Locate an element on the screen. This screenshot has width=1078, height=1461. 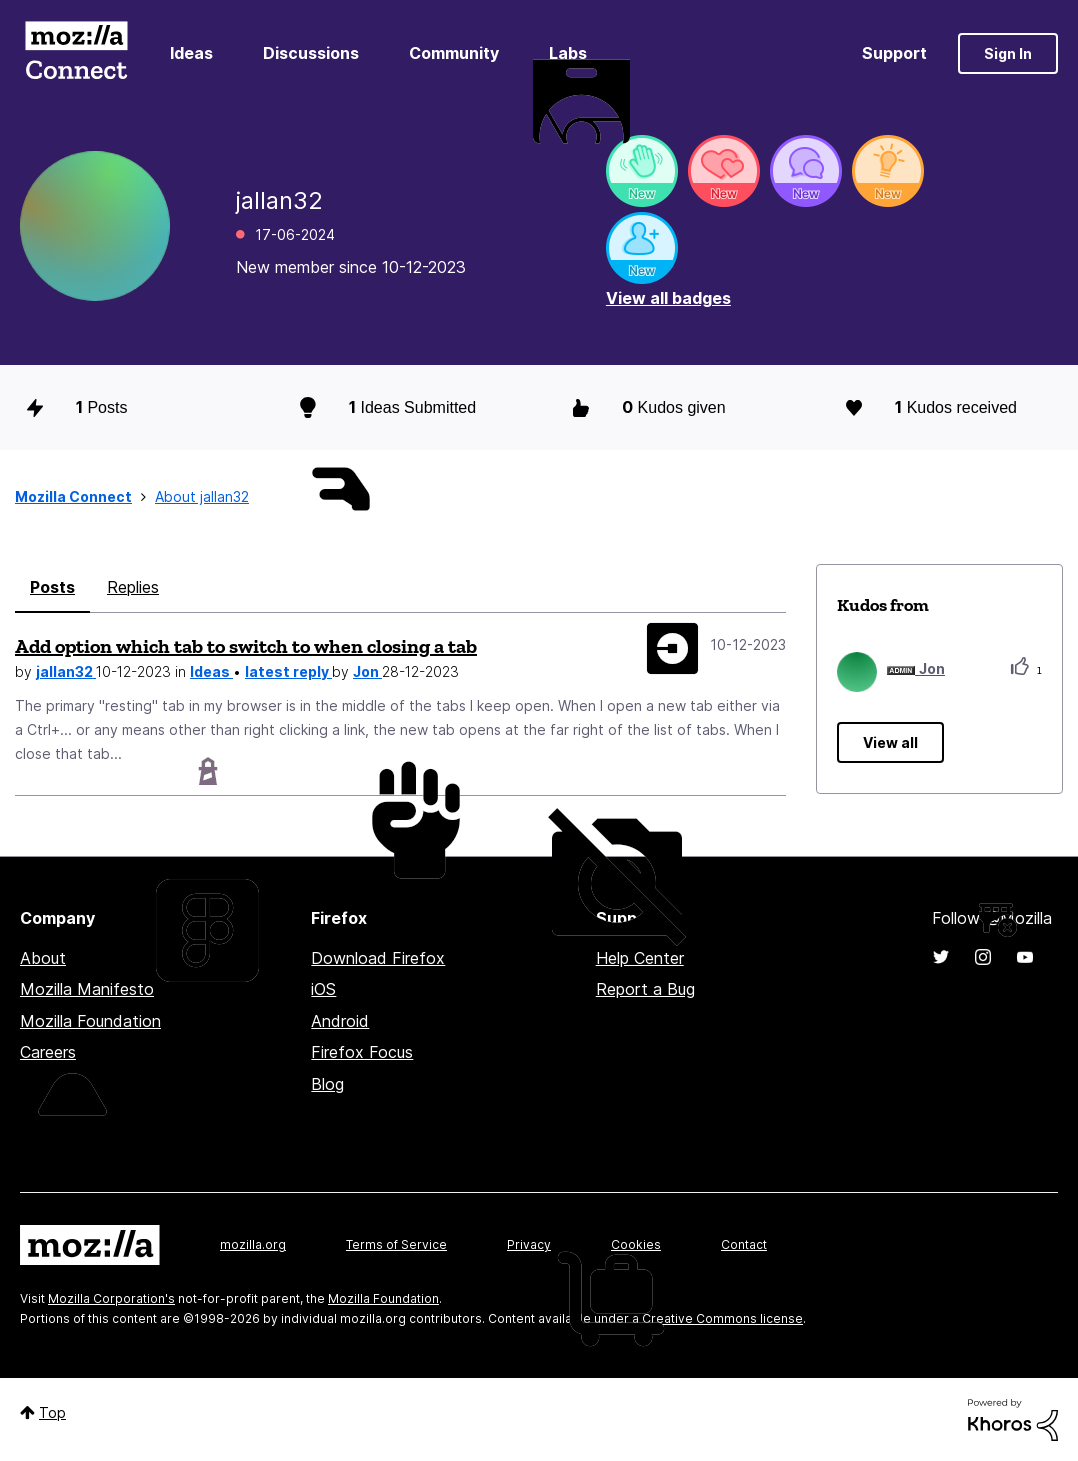
Google Lighthouse performance testing tool is located at coordinates (208, 771).